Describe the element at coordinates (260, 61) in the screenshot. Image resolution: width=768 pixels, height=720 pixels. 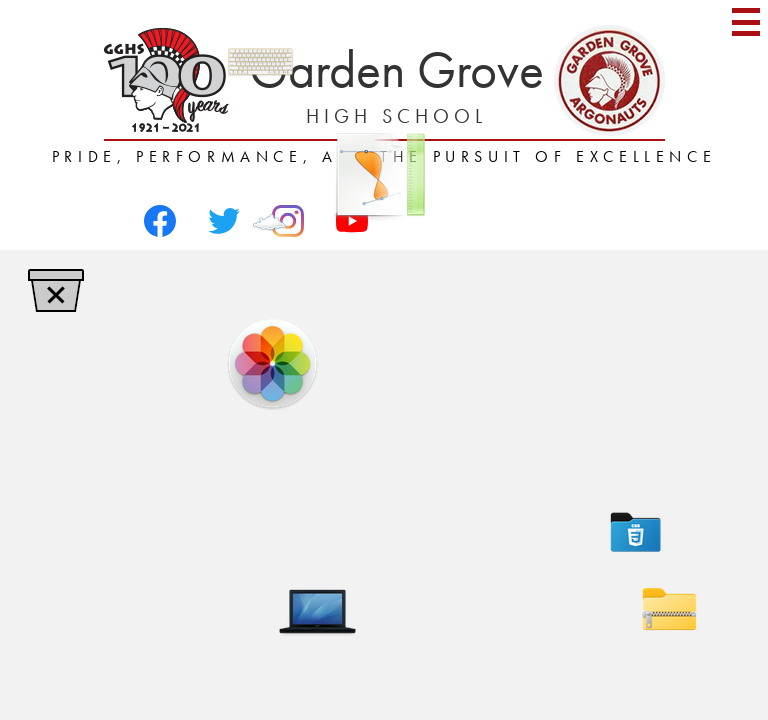
I see `connect a wireless bluetooth keyboard` at that location.